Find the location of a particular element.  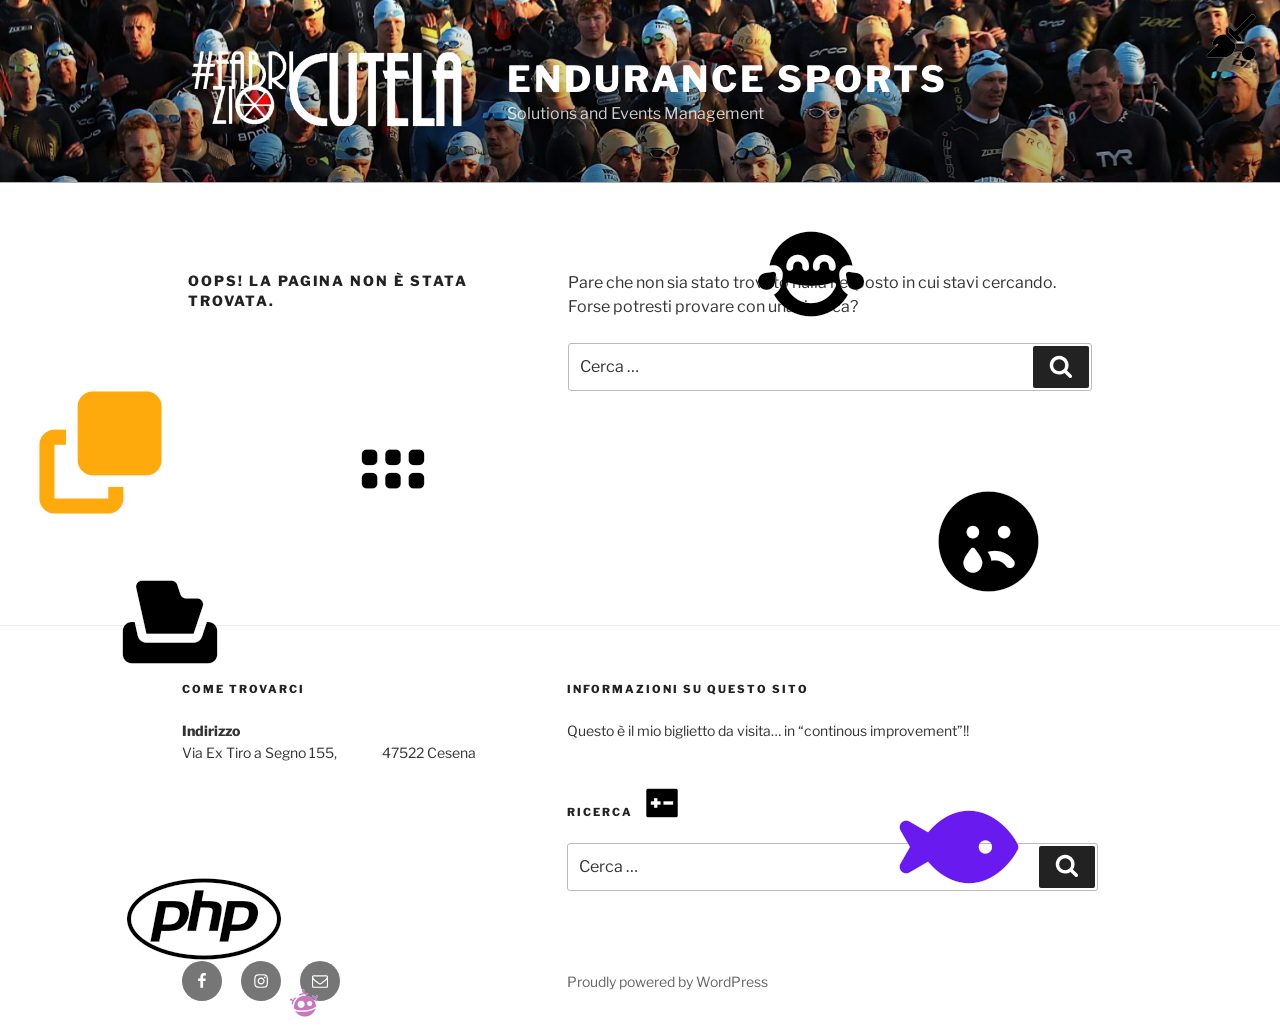

duplicate or copy an item is located at coordinates (100, 452).